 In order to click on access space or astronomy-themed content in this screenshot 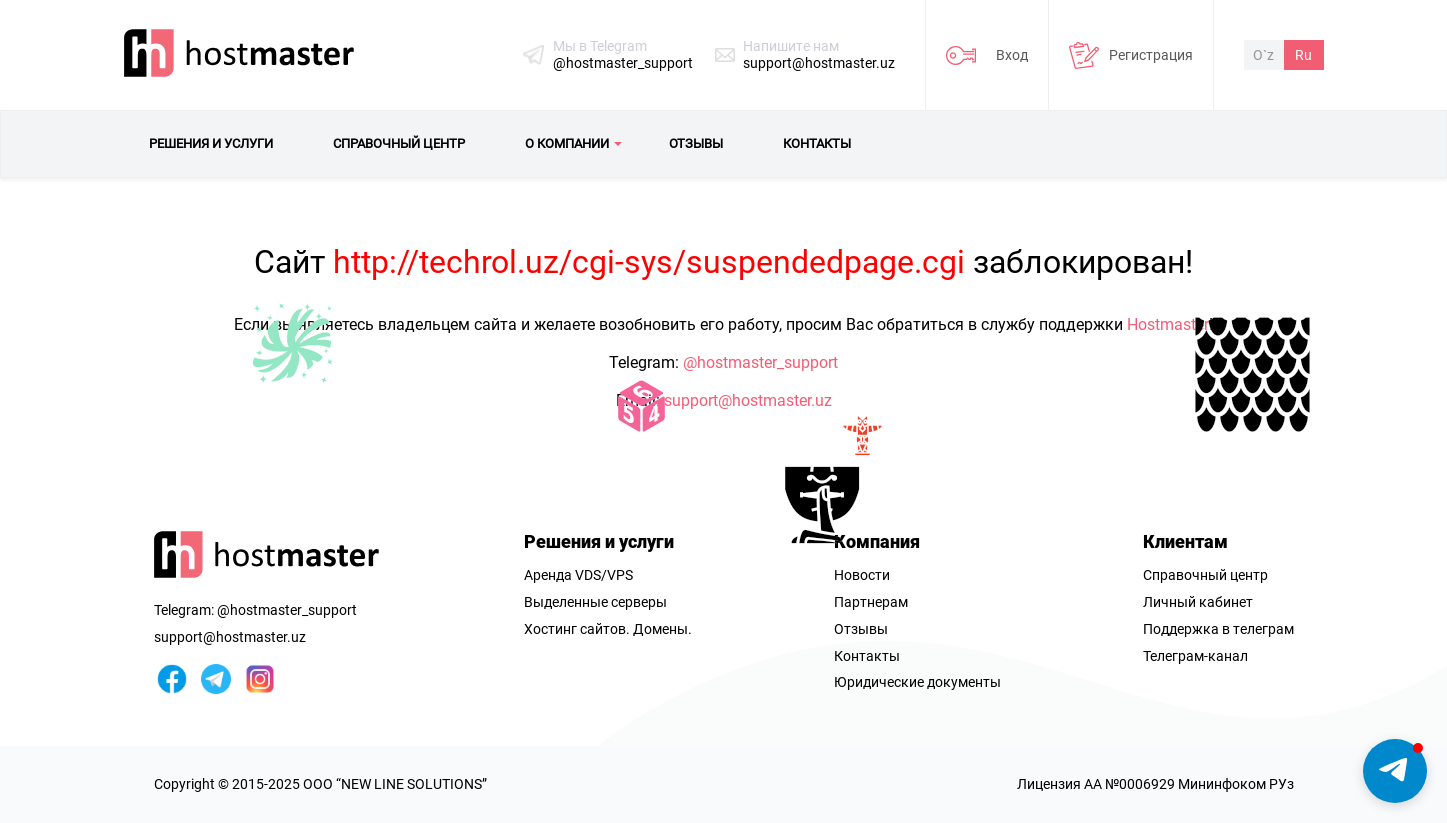, I will do `click(292, 343)`.